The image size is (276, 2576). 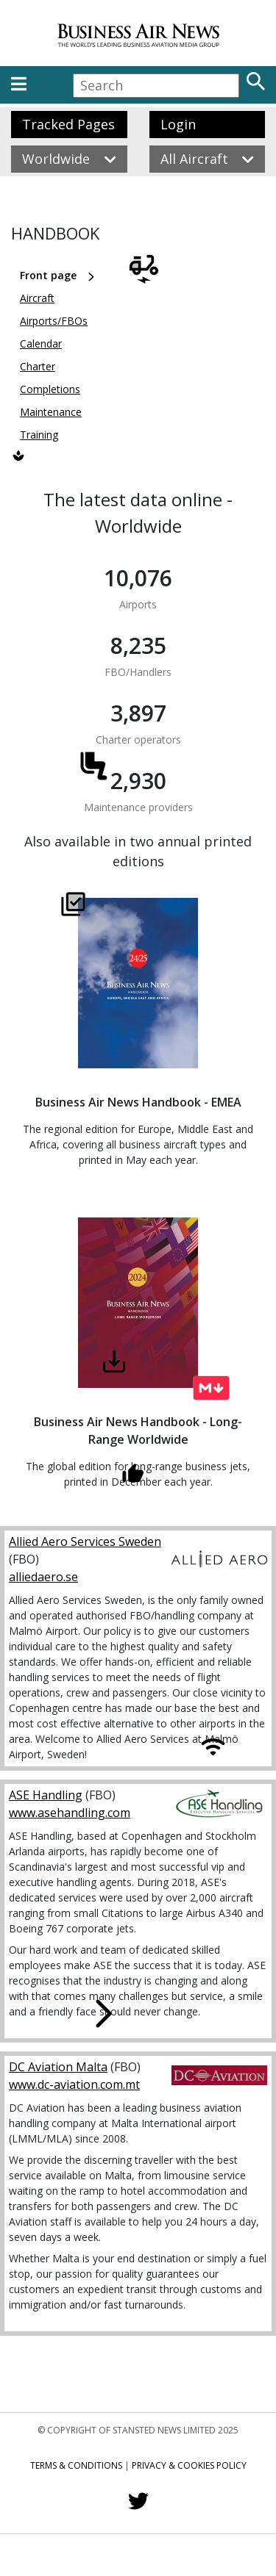 I want to click on indicates reduced legroom seating option, so click(x=94, y=766).